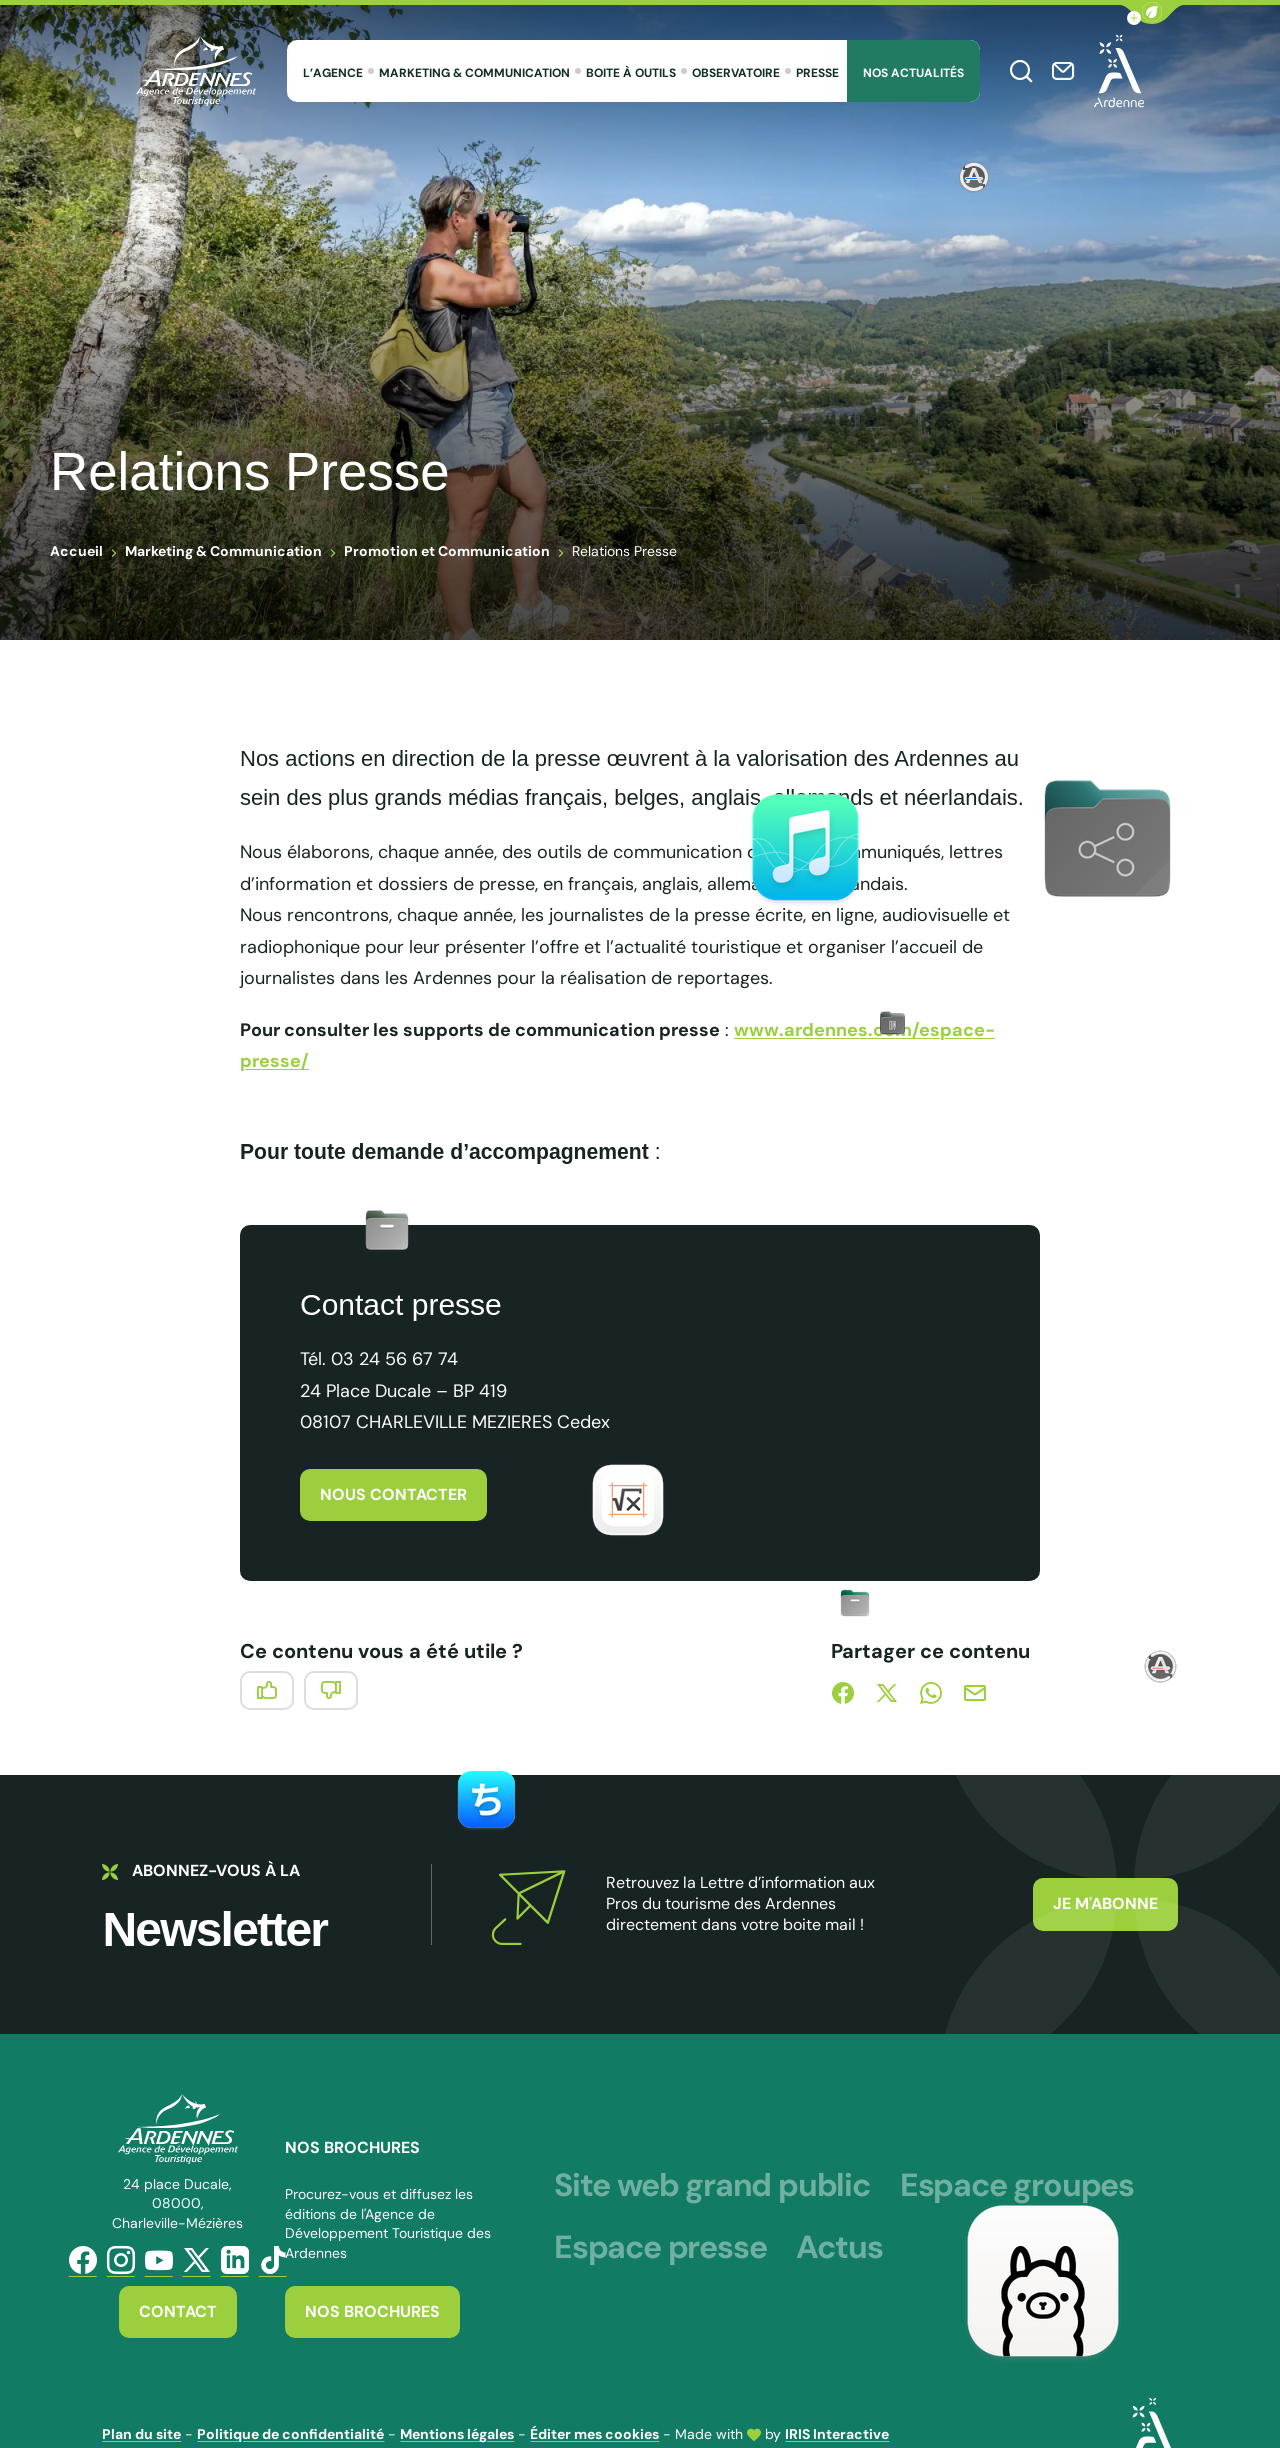  I want to click on open the files application, so click(387, 1230).